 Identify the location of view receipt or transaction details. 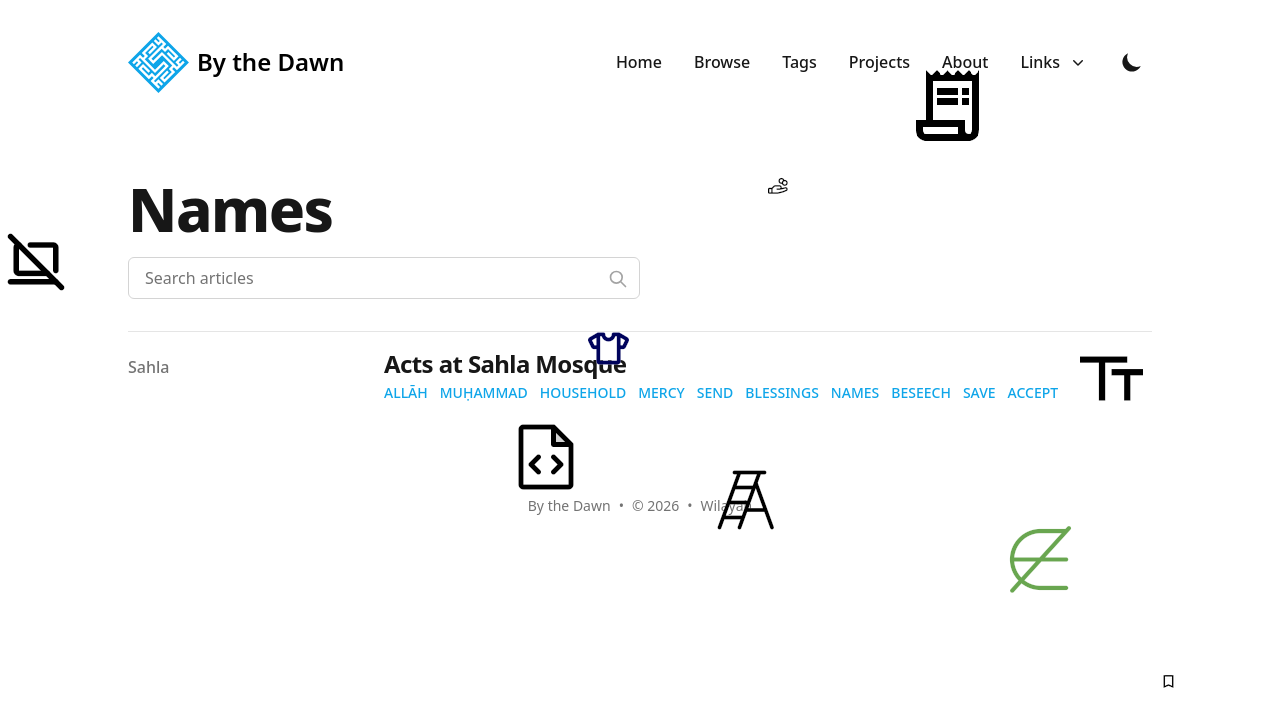
(947, 105).